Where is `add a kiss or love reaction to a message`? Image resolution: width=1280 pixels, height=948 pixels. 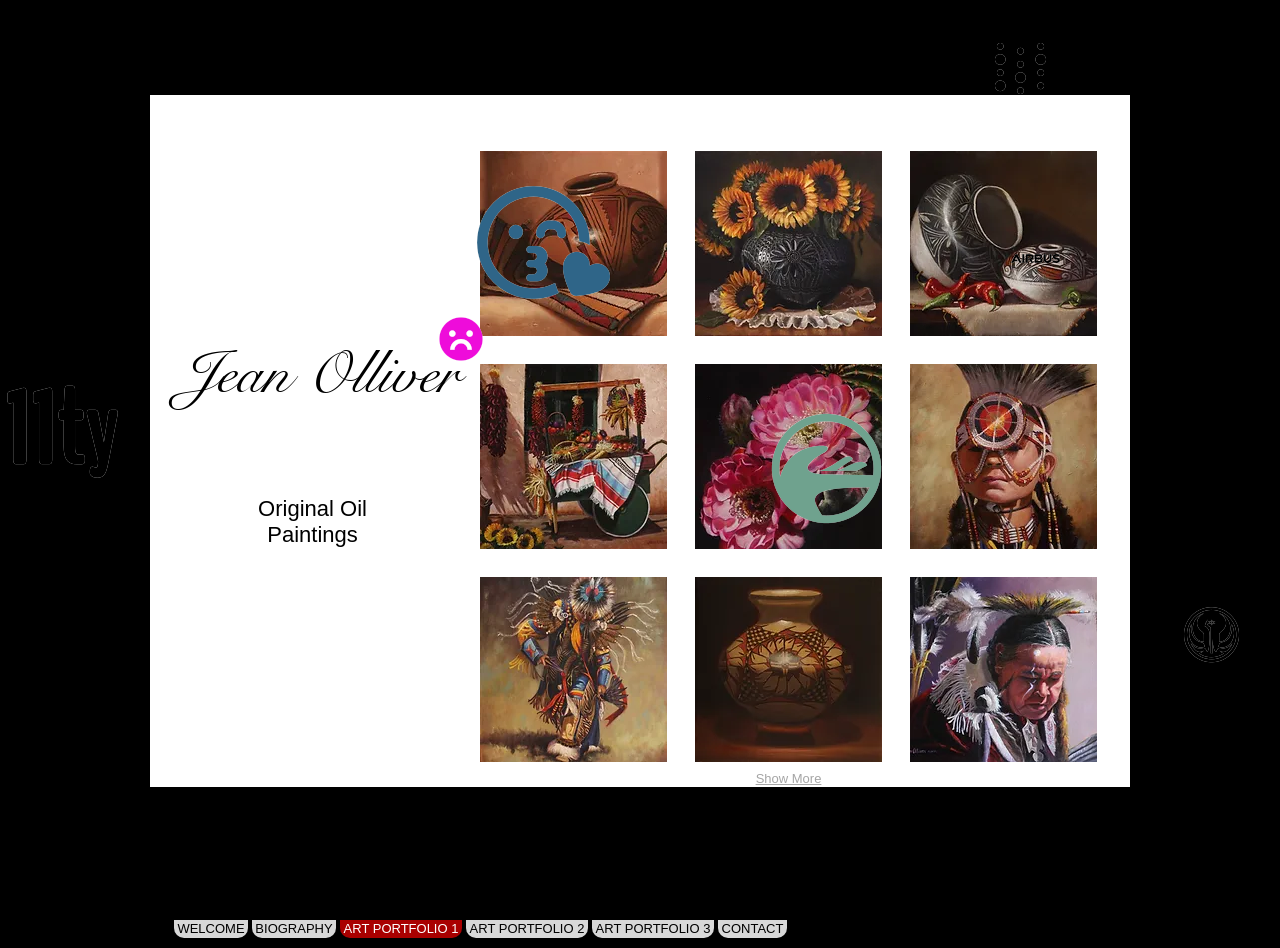
add a kiss or love reaction to a message is located at coordinates (540, 242).